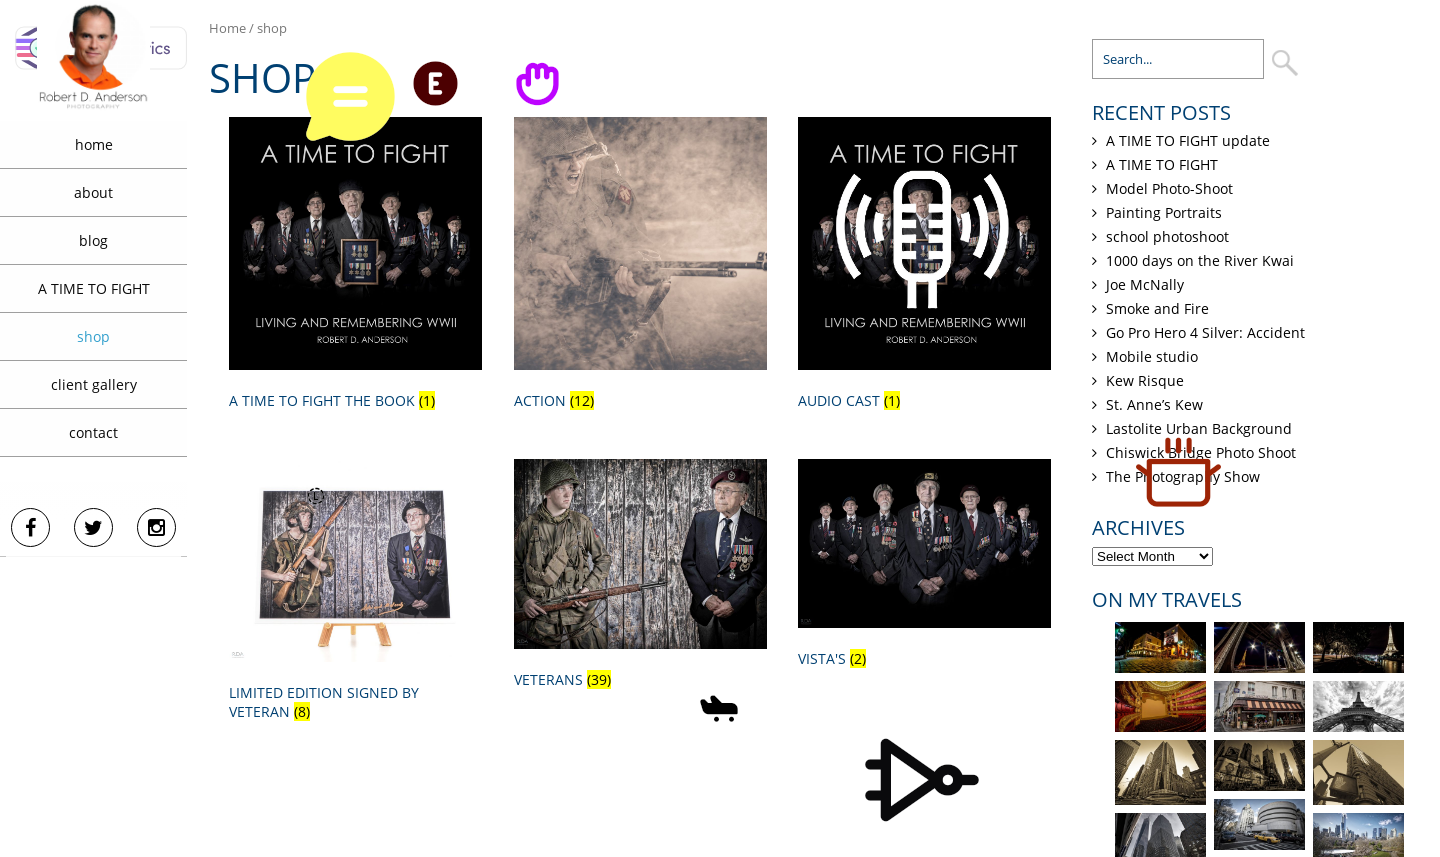 The width and height of the screenshot is (1440, 857). Describe the element at coordinates (350, 96) in the screenshot. I see `open chat or messaging` at that location.